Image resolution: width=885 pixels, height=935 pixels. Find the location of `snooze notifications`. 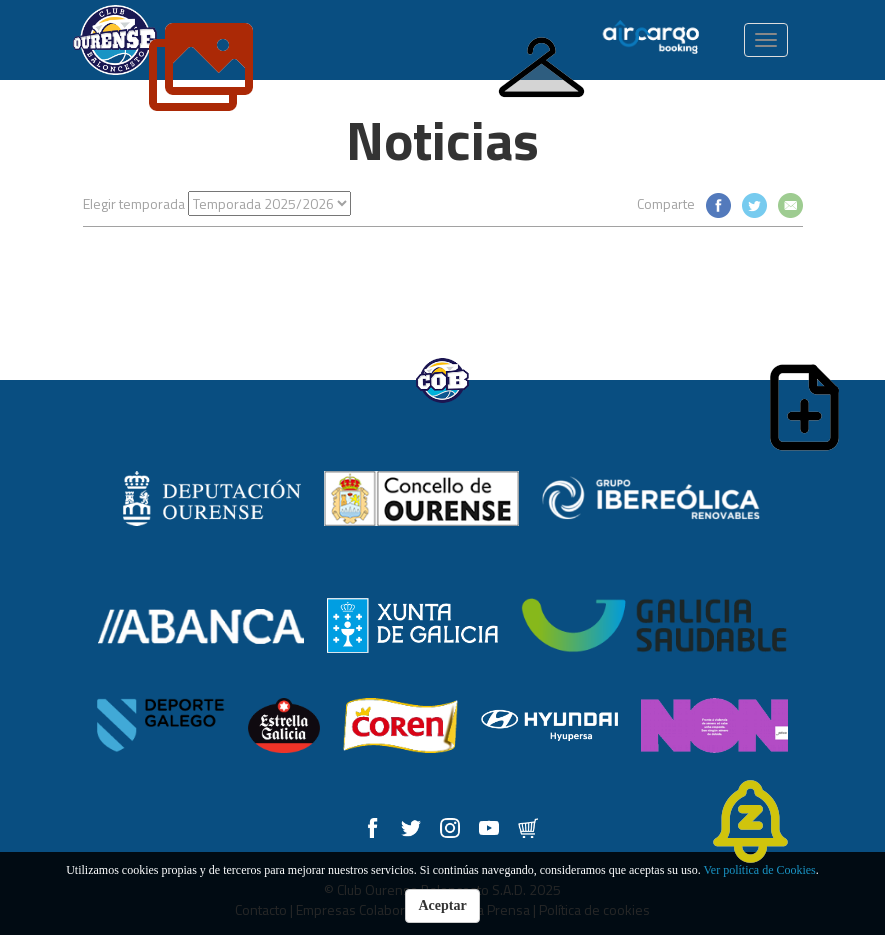

snooze notifications is located at coordinates (750, 821).